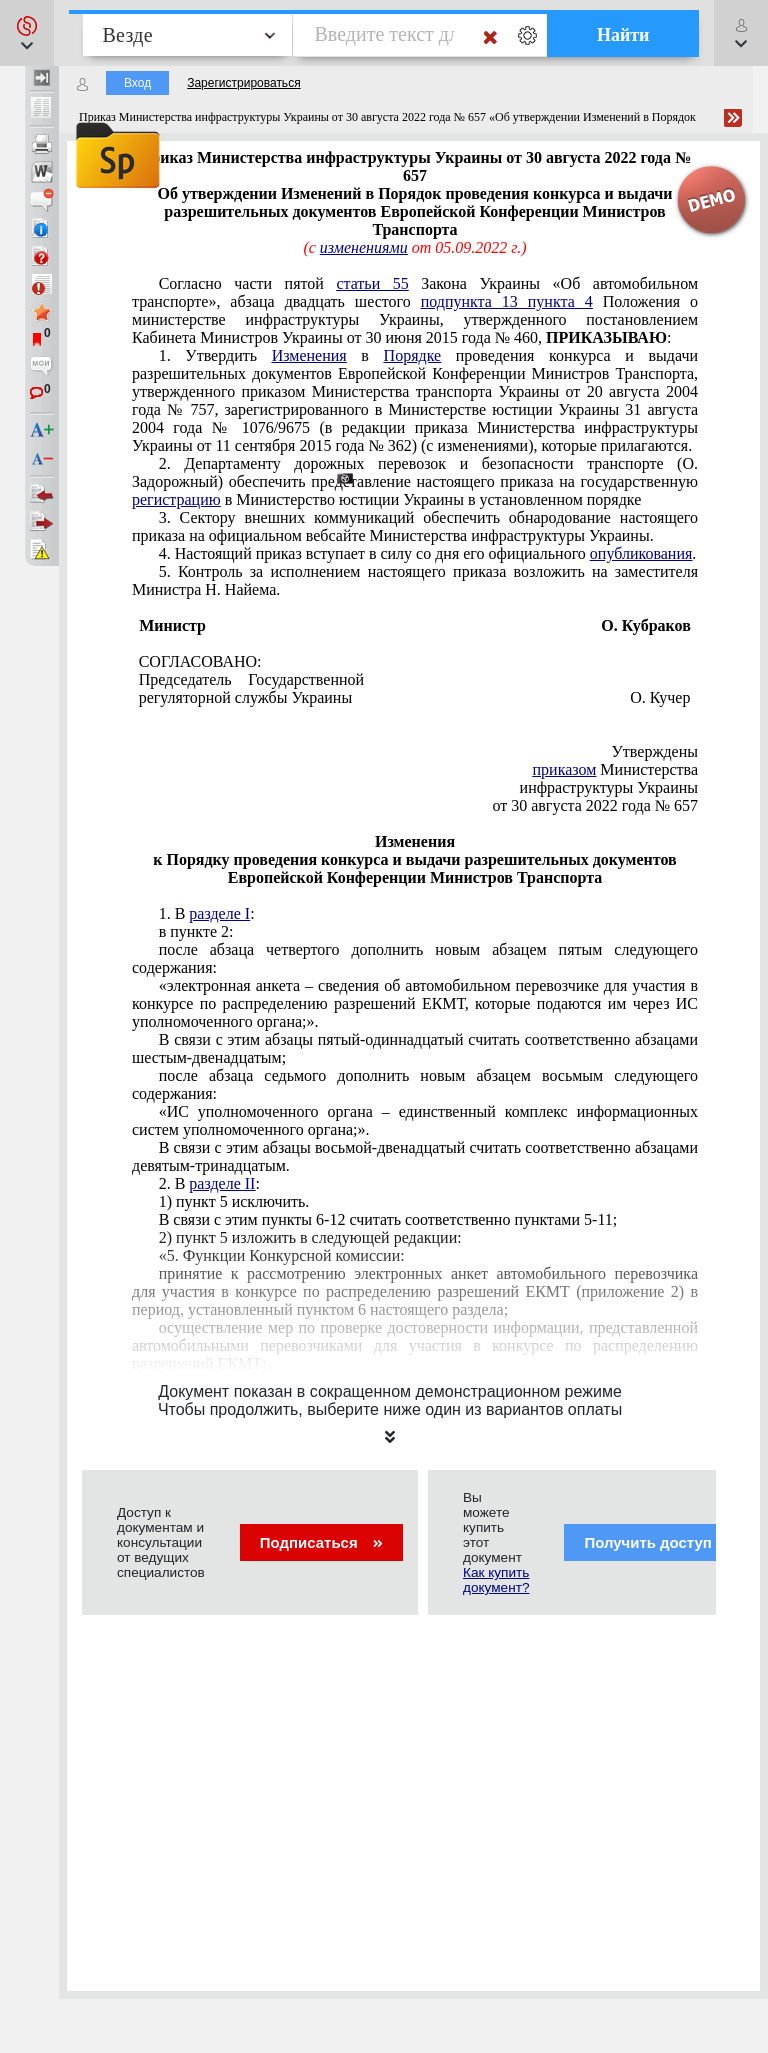  What do you see at coordinates (345, 478) in the screenshot?
I see `open actix web framework project folder` at bounding box center [345, 478].